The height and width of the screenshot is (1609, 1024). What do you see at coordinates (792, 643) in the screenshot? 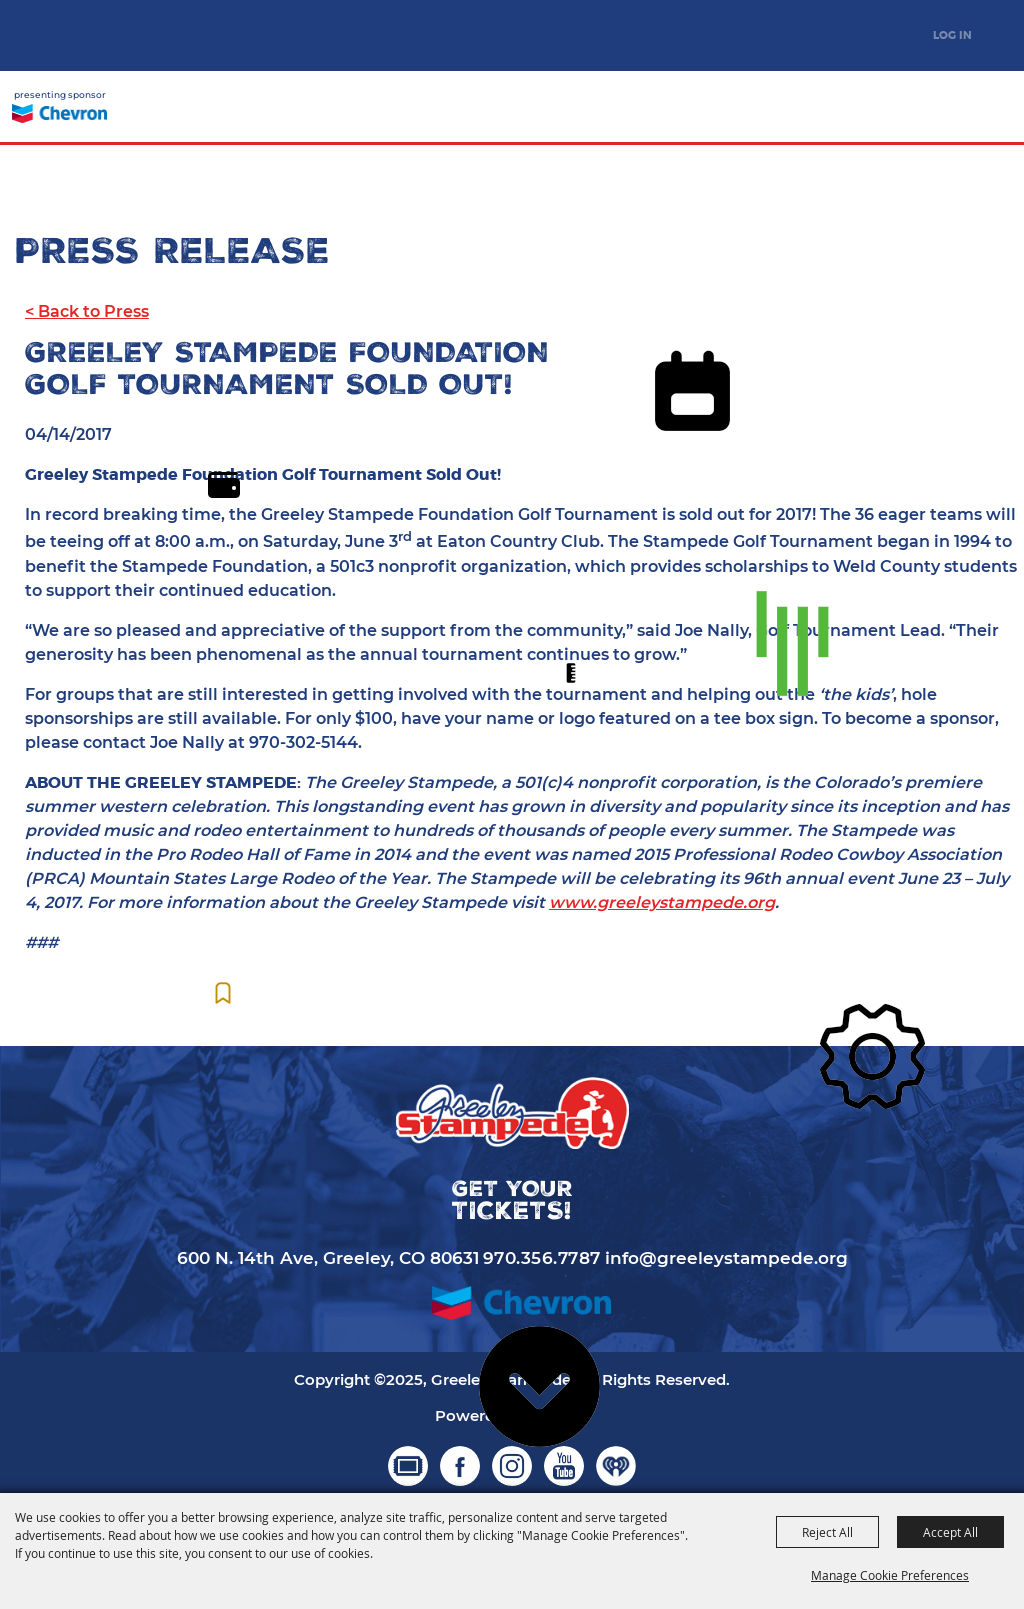
I see `open Gitter chat platform` at bounding box center [792, 643].